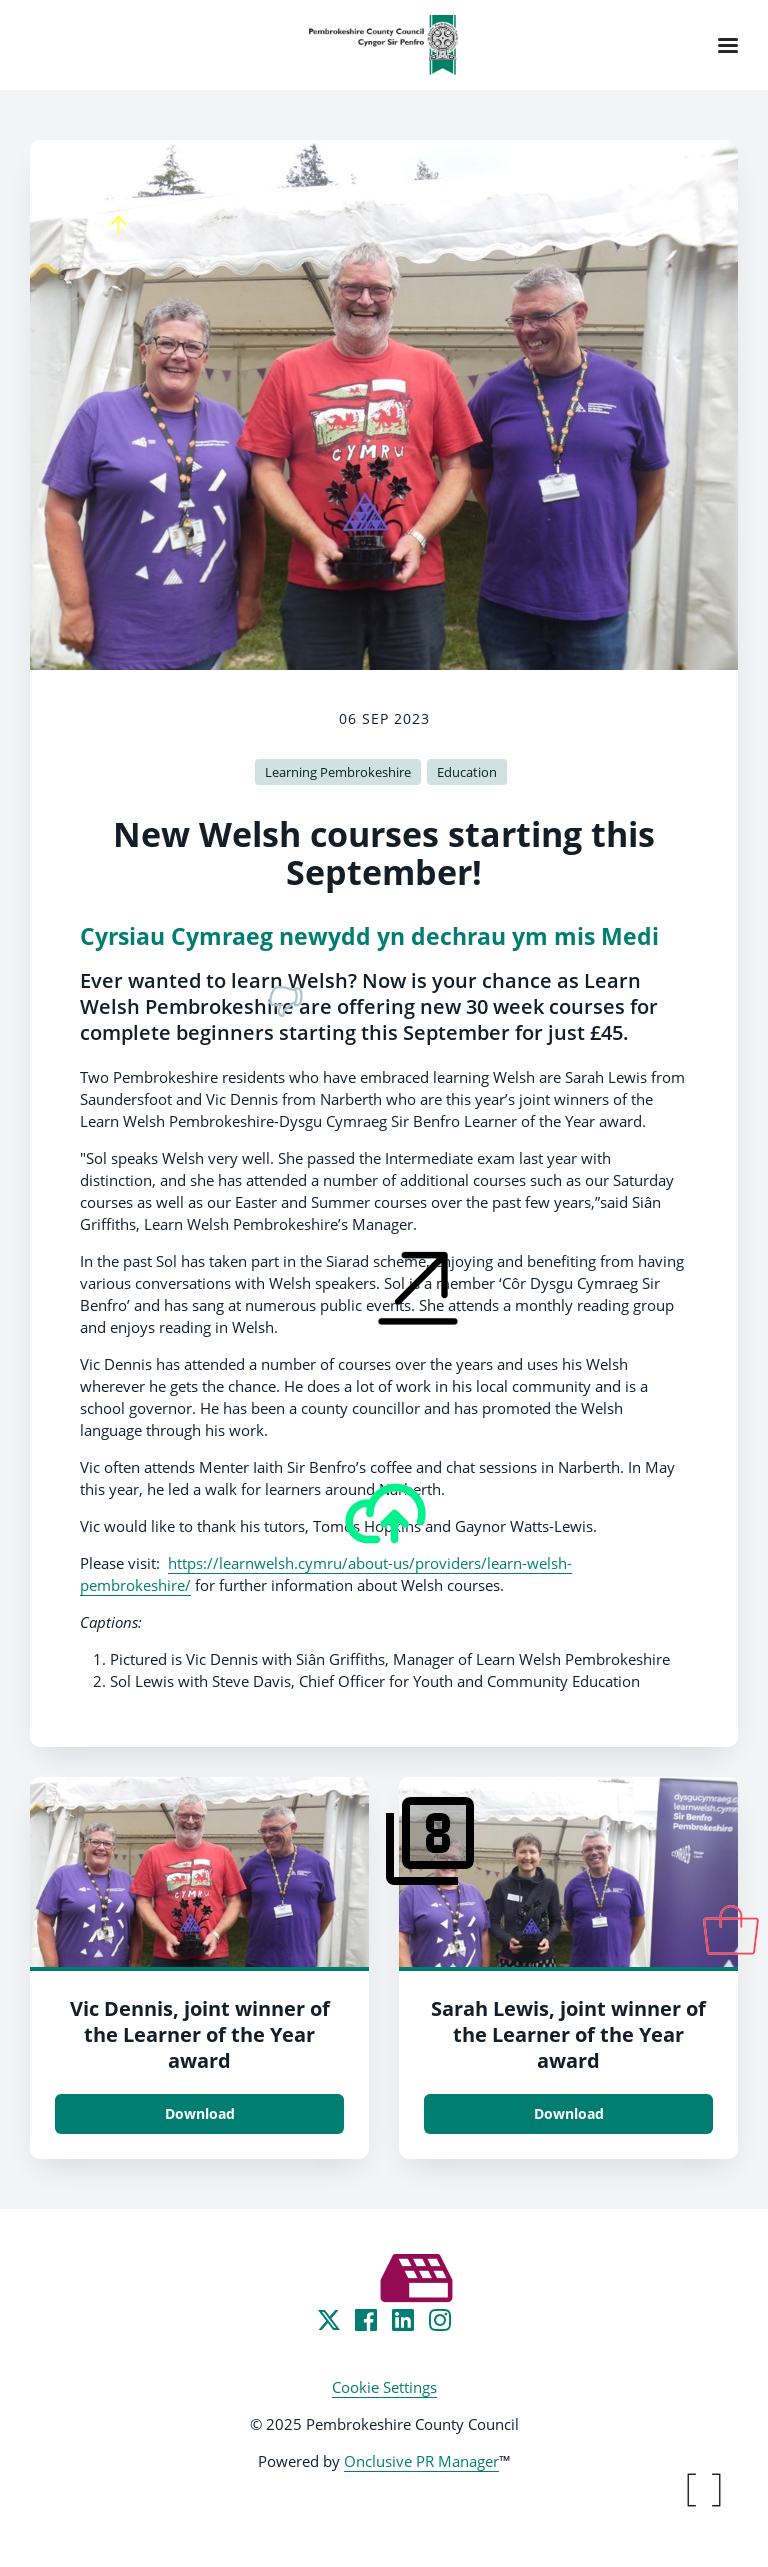  Describe the element at coordinates (704, 2490) in the screenshot. I see `insert code or text block` at that location.